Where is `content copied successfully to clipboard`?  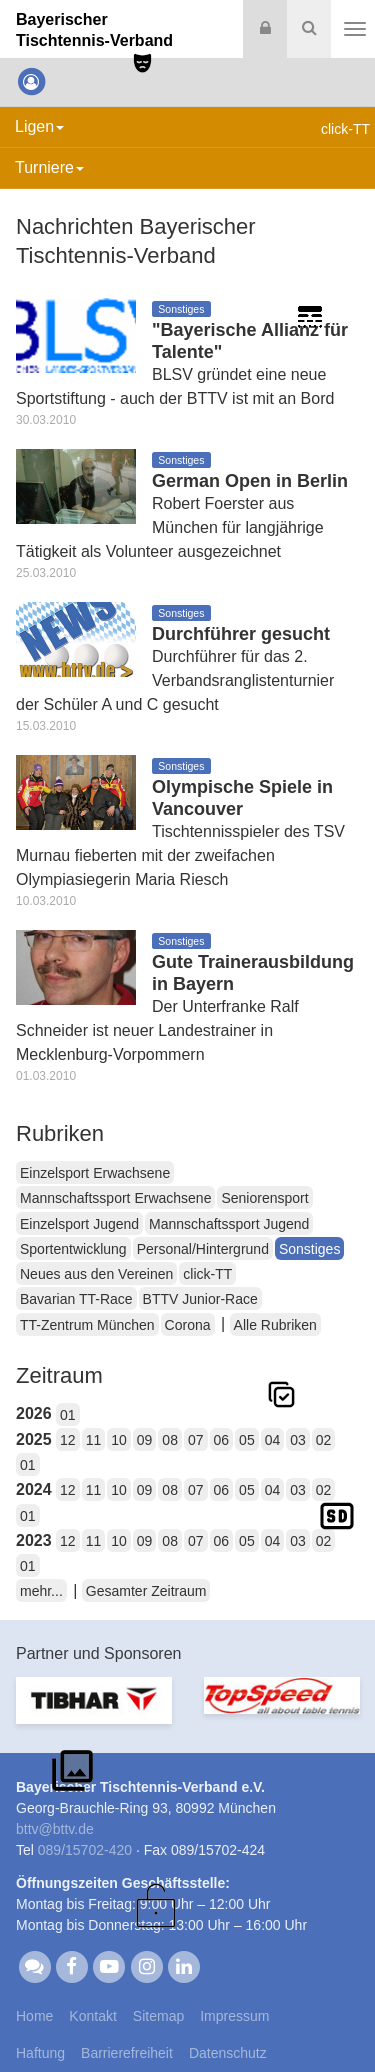 content copied successfully to clipboard is located at coordinates (281, 1394).